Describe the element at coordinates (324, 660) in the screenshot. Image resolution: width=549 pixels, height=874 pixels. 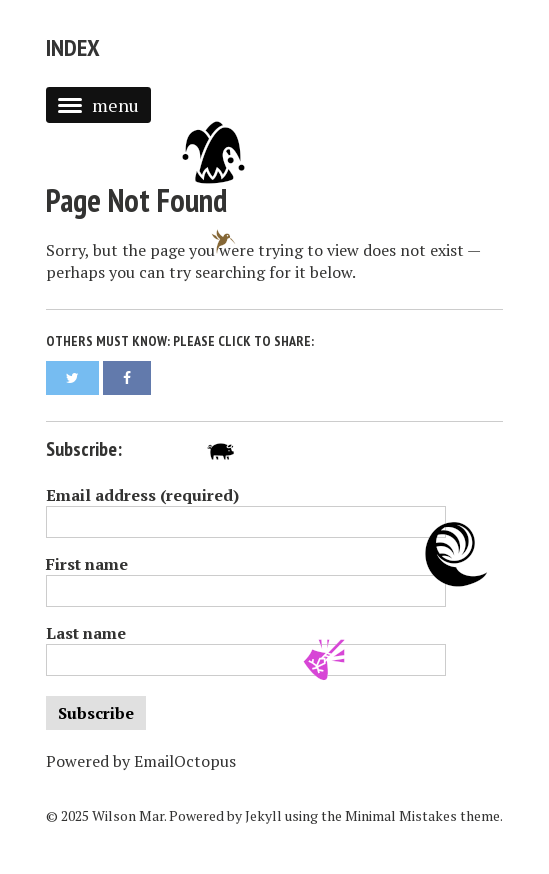
I see `indicates damage taken or shield breaking` at that location.